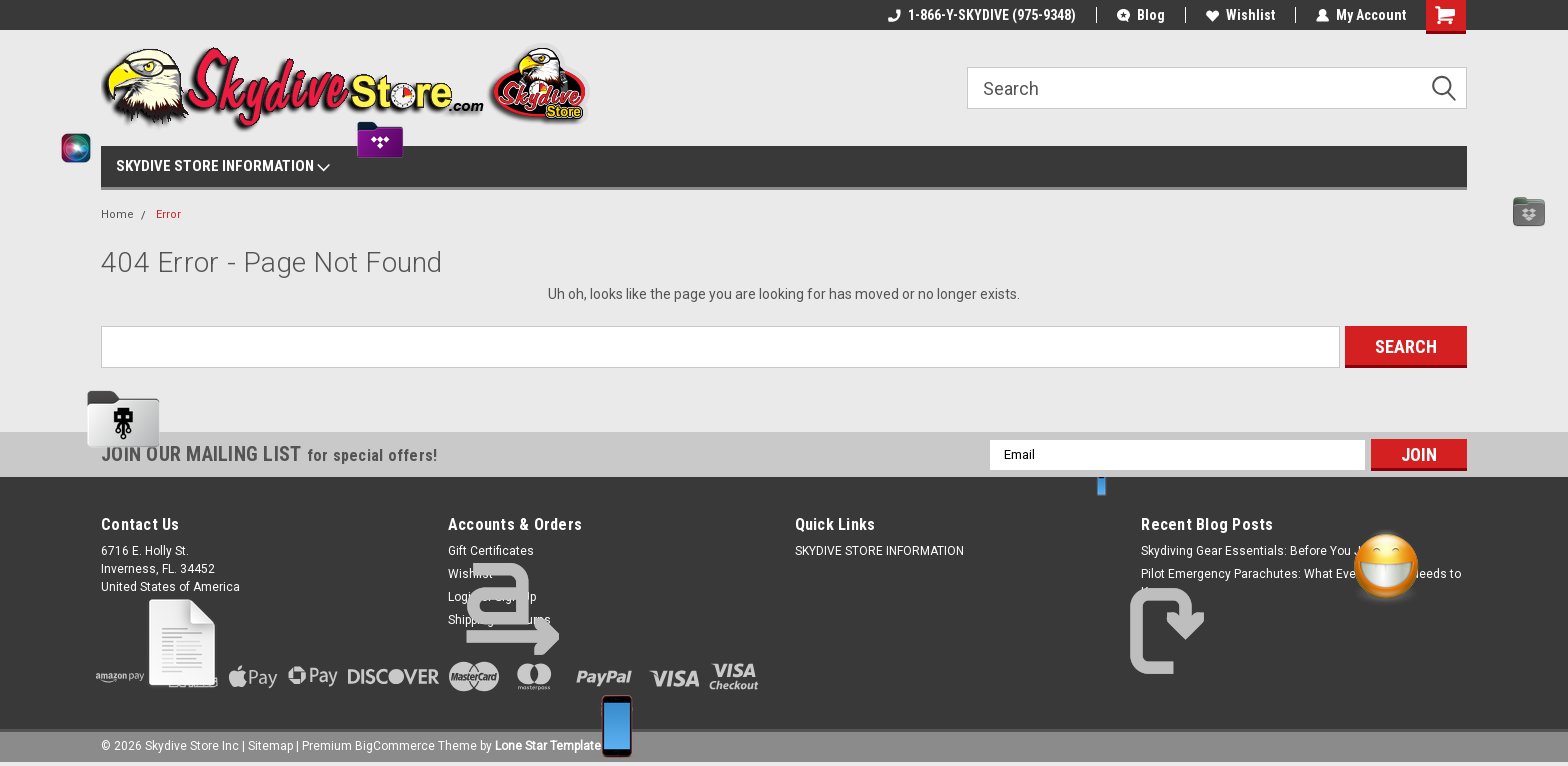  I want to click on open your dropbox folder, so click(1529, 211).